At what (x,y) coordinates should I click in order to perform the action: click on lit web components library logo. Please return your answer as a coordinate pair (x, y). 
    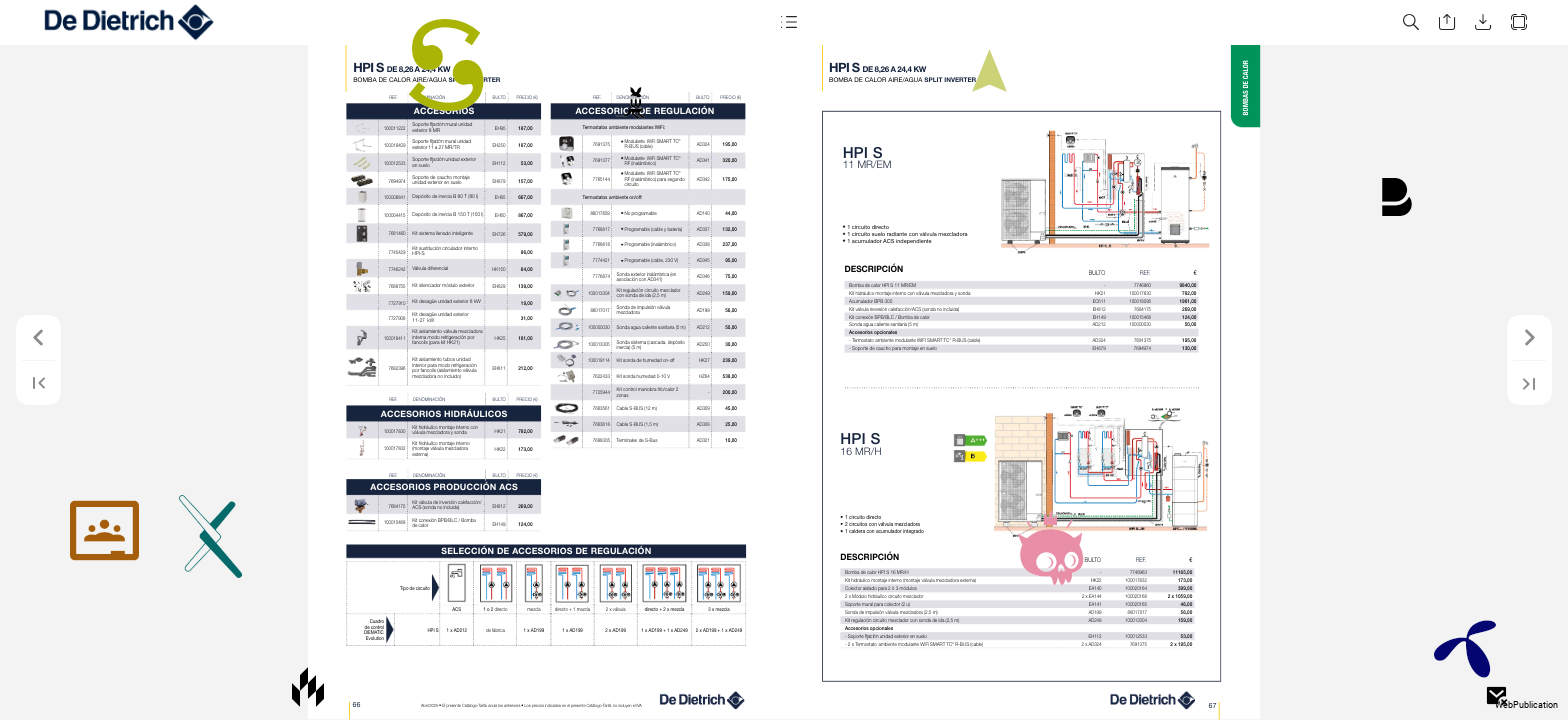
    Looking at the image, I should click on (308, 687).